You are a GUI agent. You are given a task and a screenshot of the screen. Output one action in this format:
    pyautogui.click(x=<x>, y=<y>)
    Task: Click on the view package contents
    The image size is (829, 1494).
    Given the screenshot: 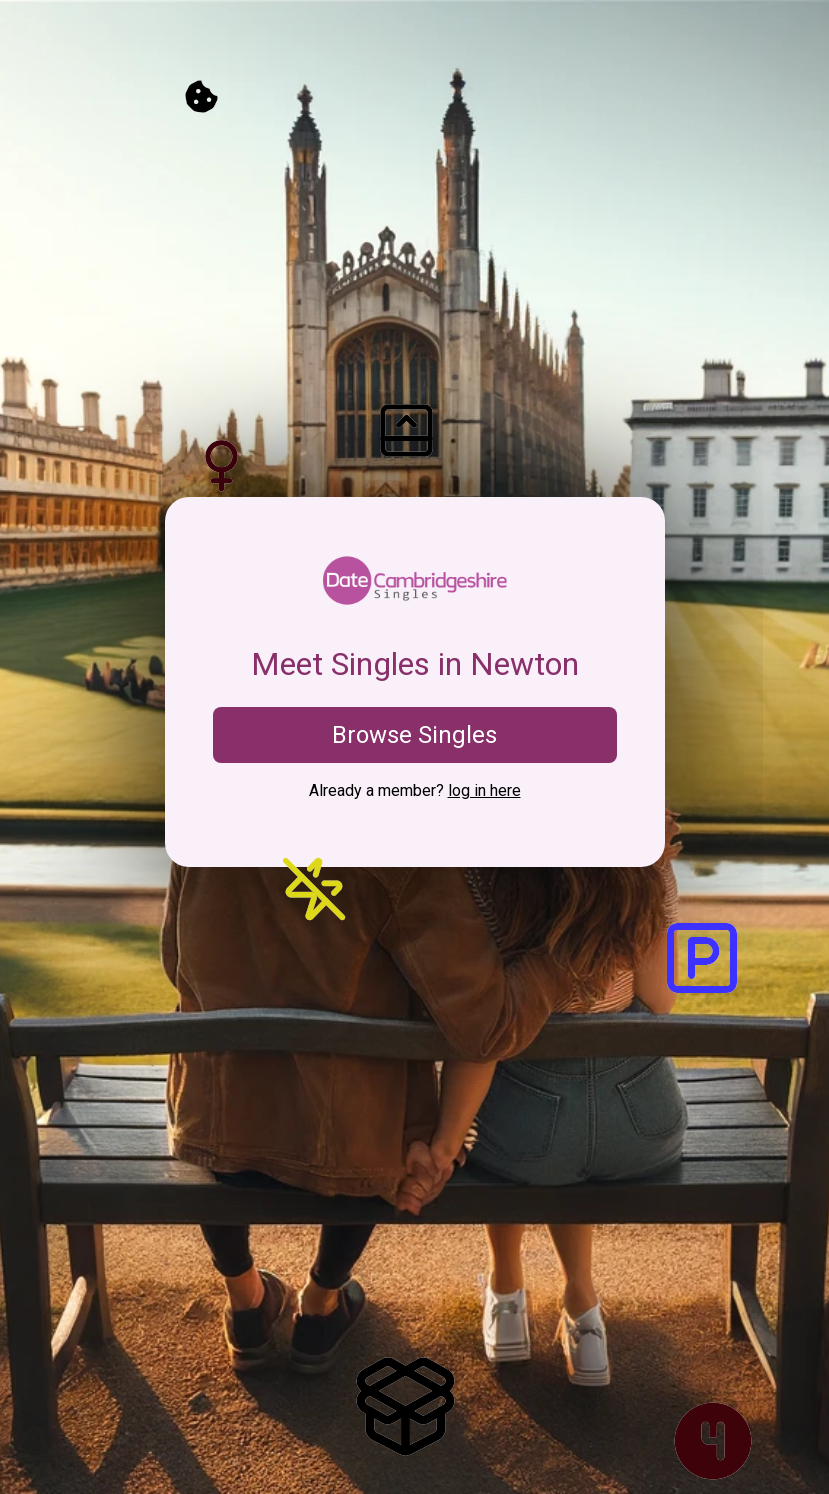 What is the action you would take?
    pyautogui.click(x=405, y=1406)
    